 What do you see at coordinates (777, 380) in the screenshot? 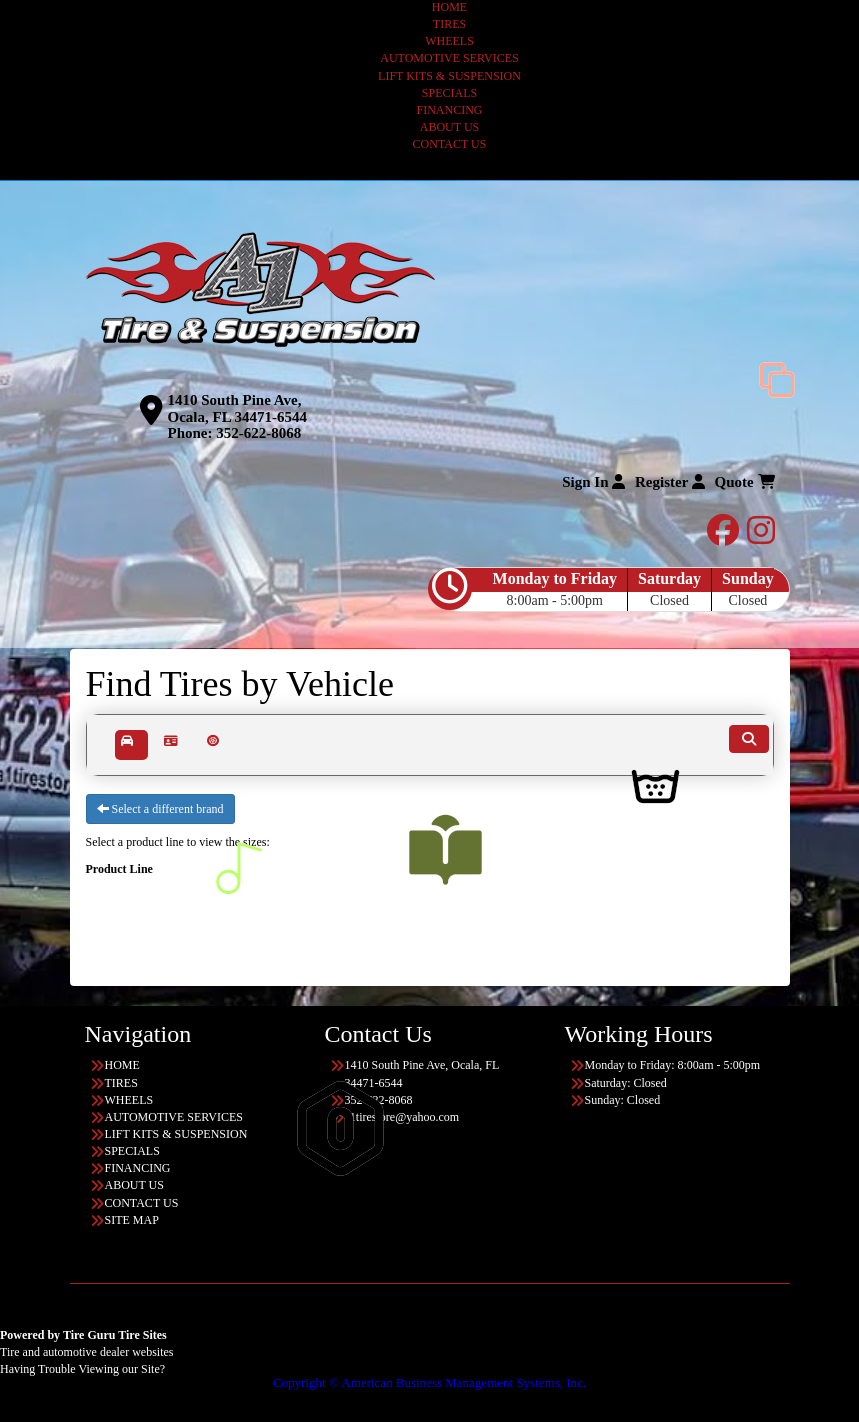
I see `copy to clipboard` at bounding box center [777, 380].